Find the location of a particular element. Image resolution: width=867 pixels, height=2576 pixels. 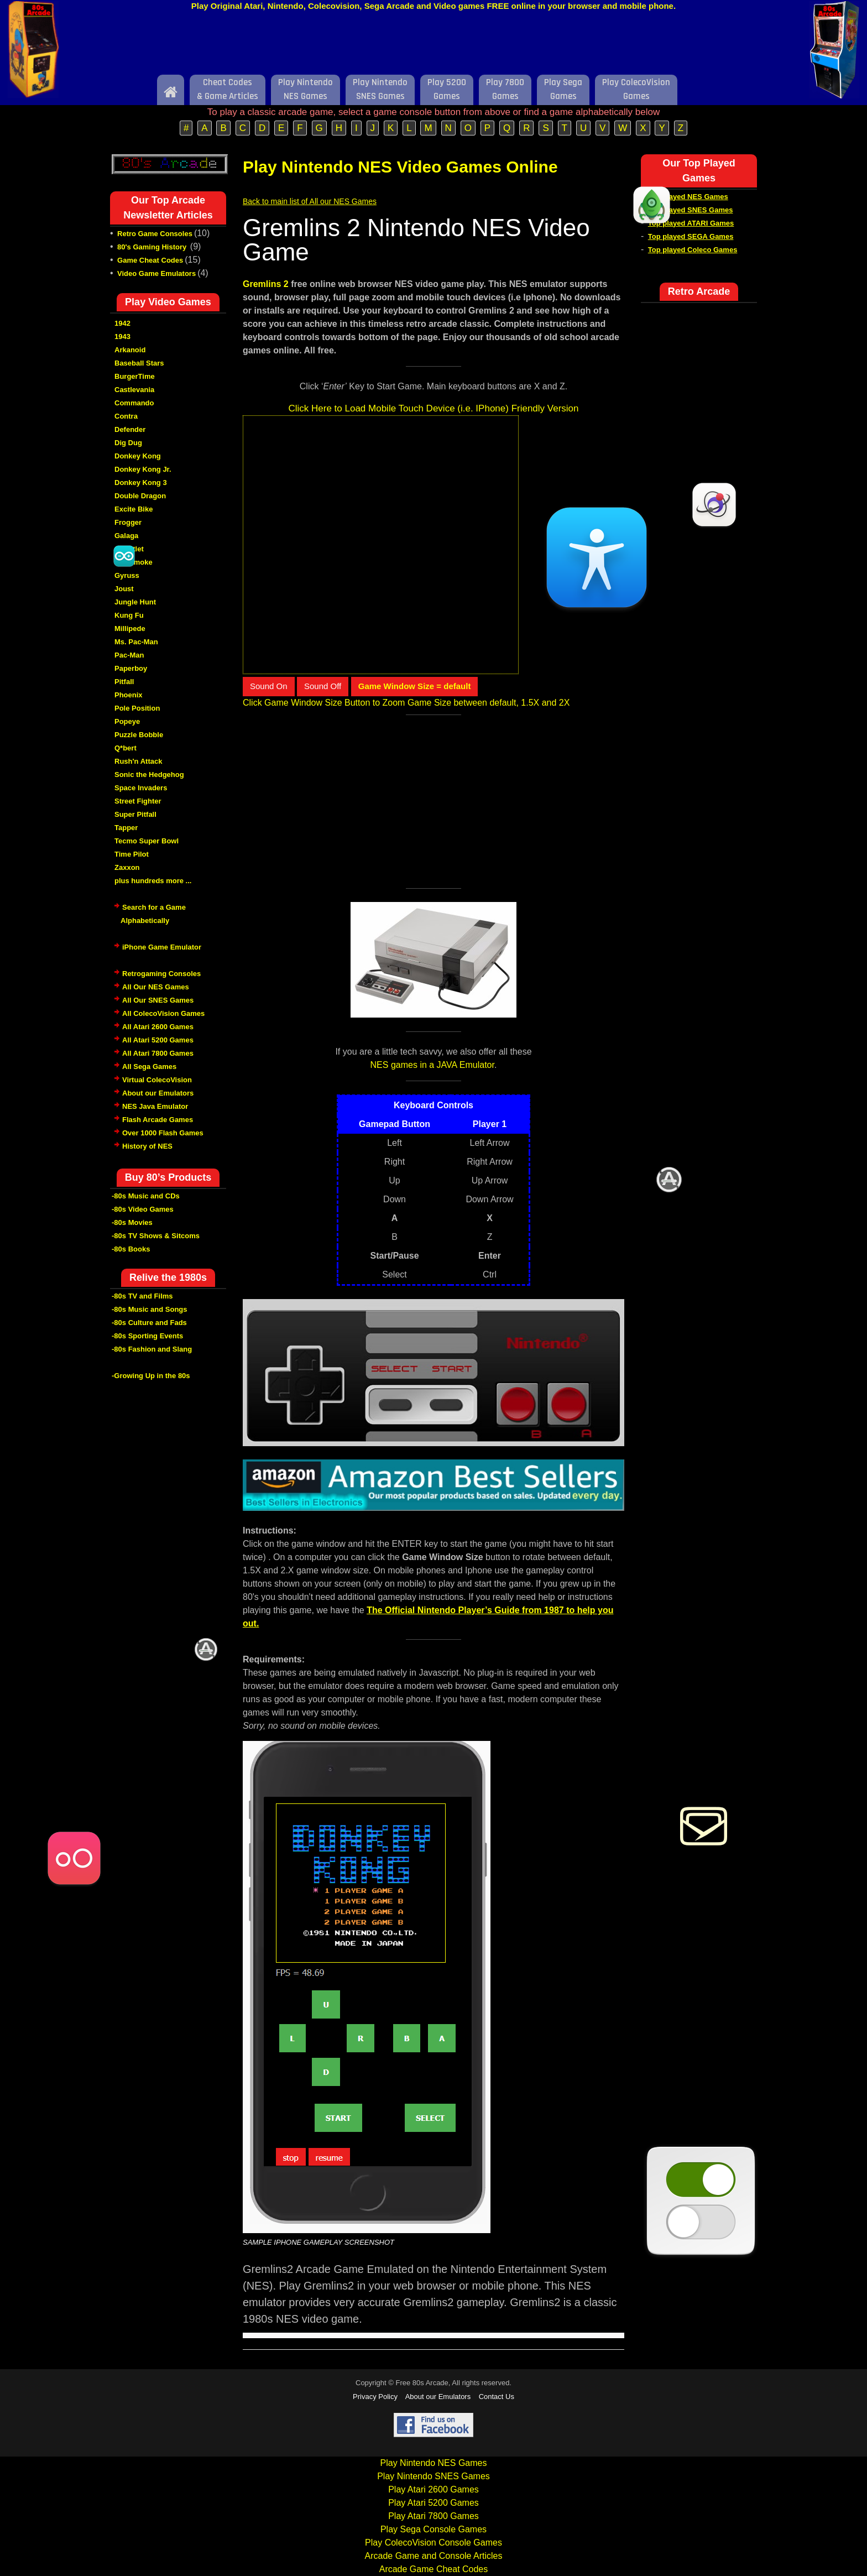

open the software updater application is located at coordinates (206, 1649).